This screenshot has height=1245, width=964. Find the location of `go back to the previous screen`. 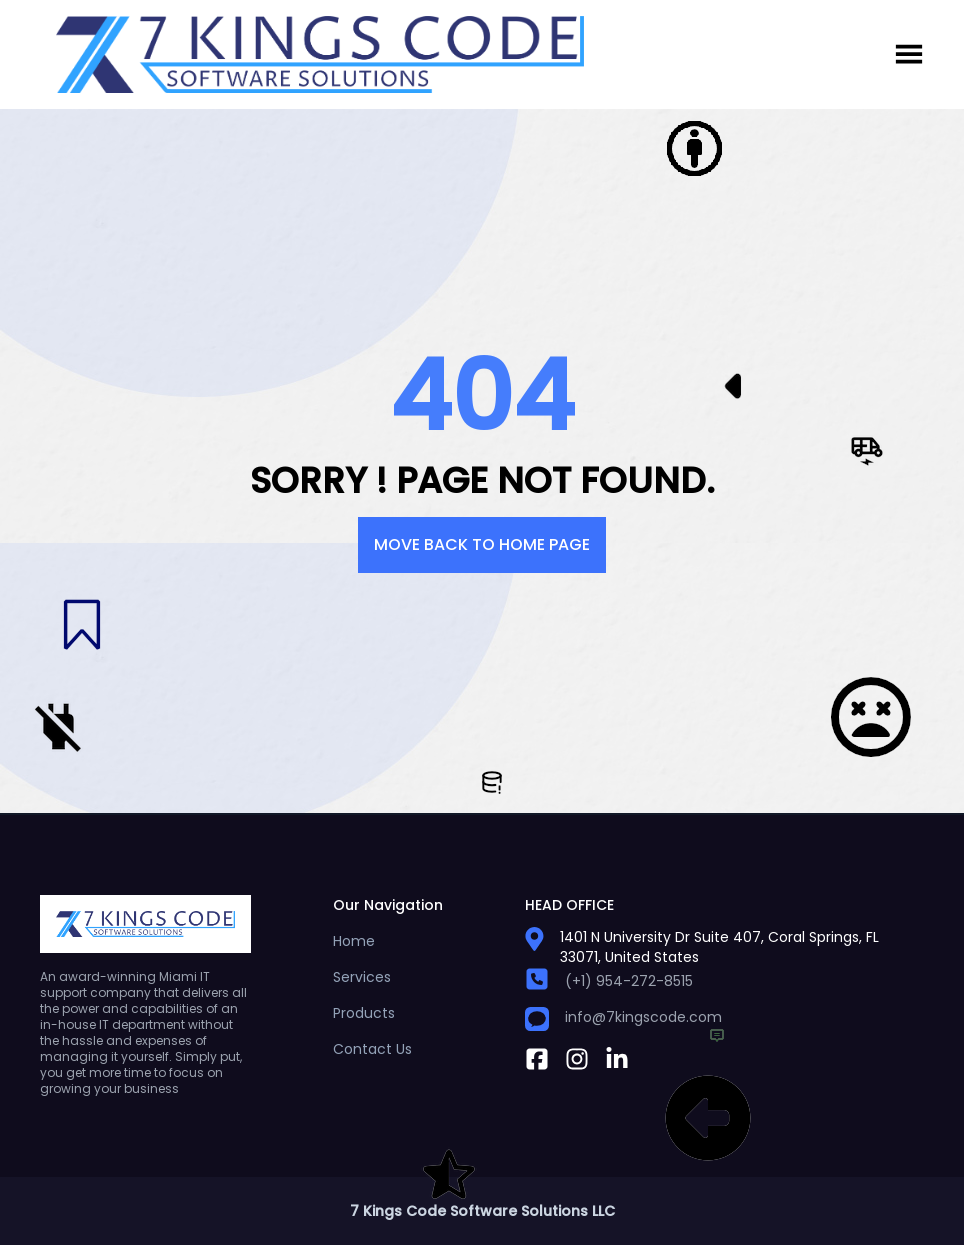

go back to the previous screen is located at coordinates (708, 1118).